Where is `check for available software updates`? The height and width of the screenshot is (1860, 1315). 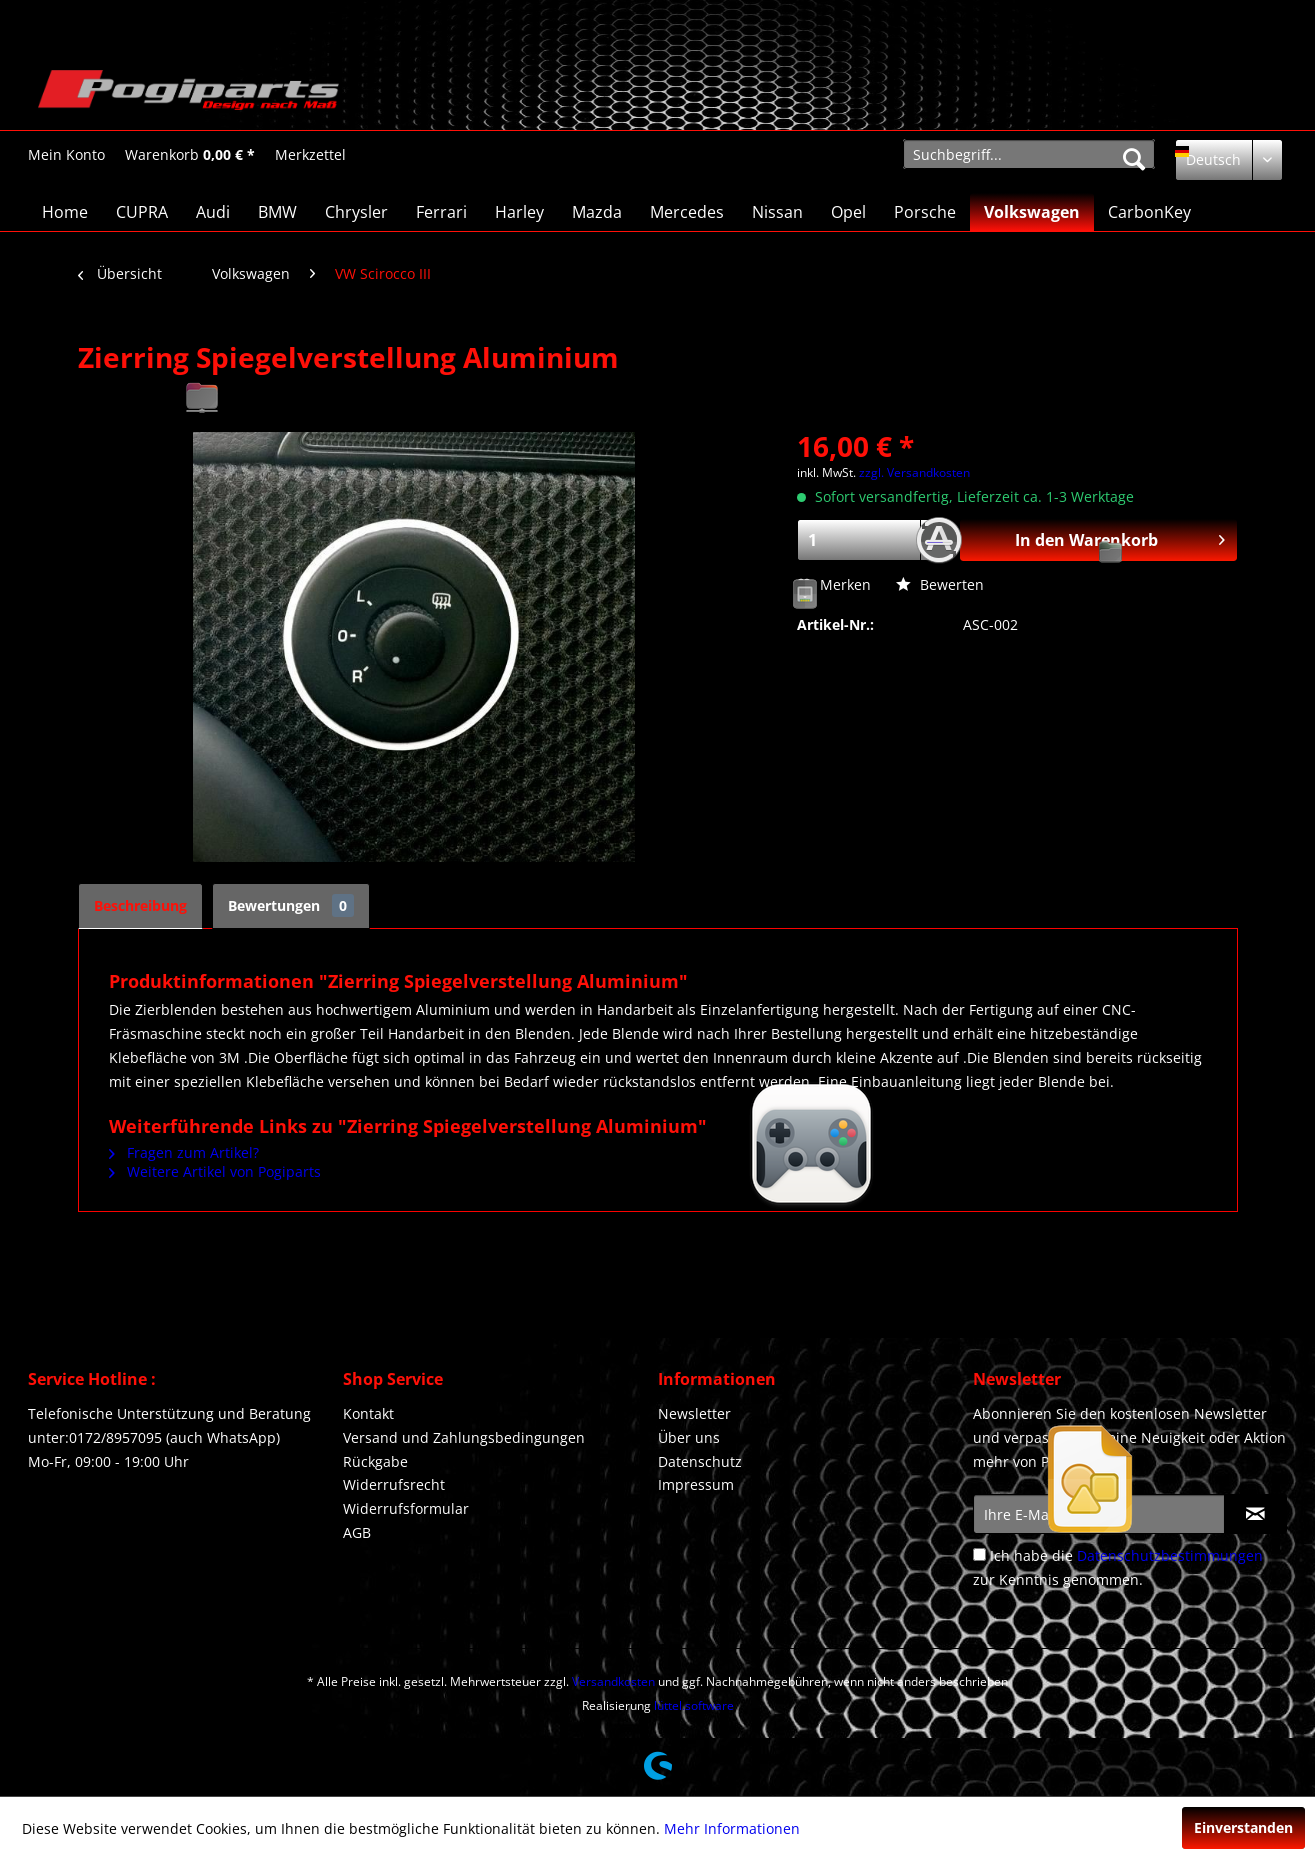
check for available software updates is located at coordinates (939, 540).